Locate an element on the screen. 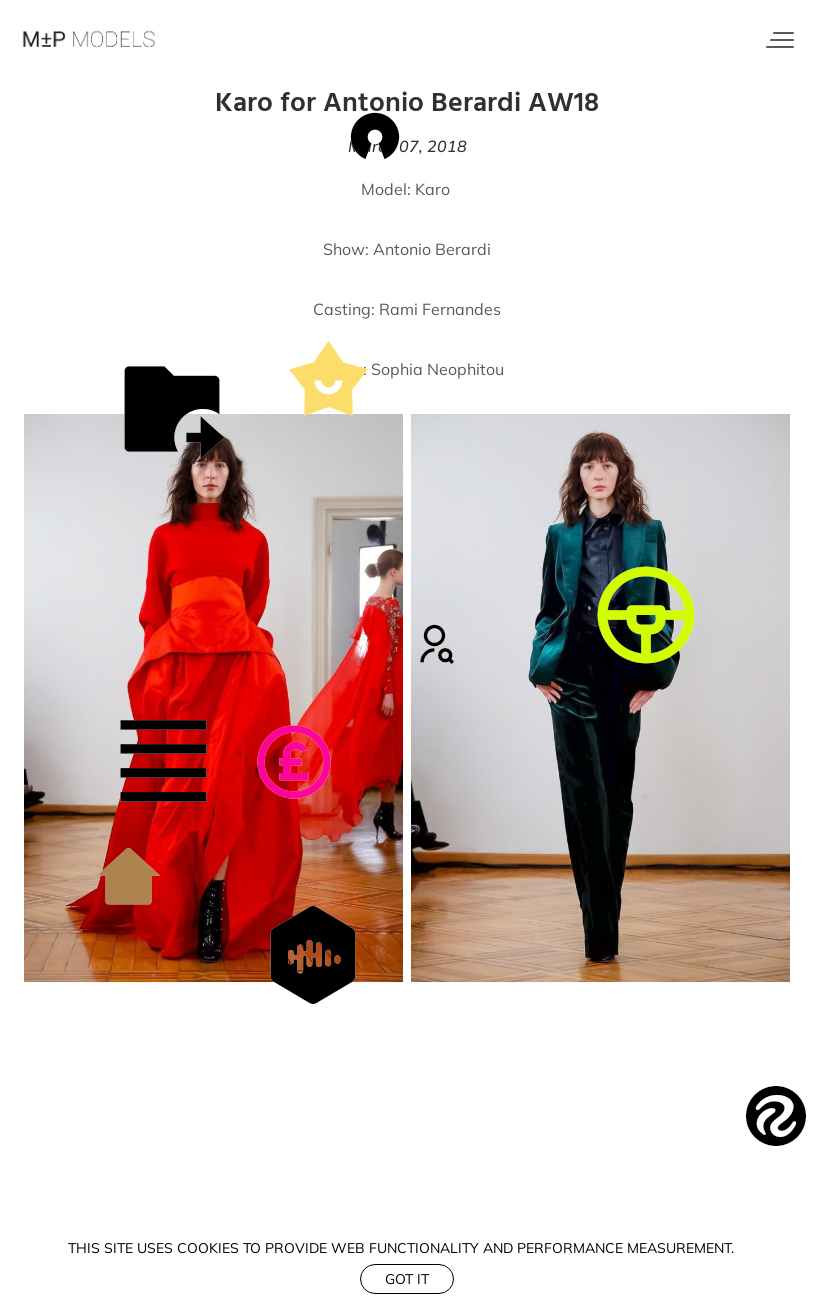  access shared folder is located at coordinates (172, 409).